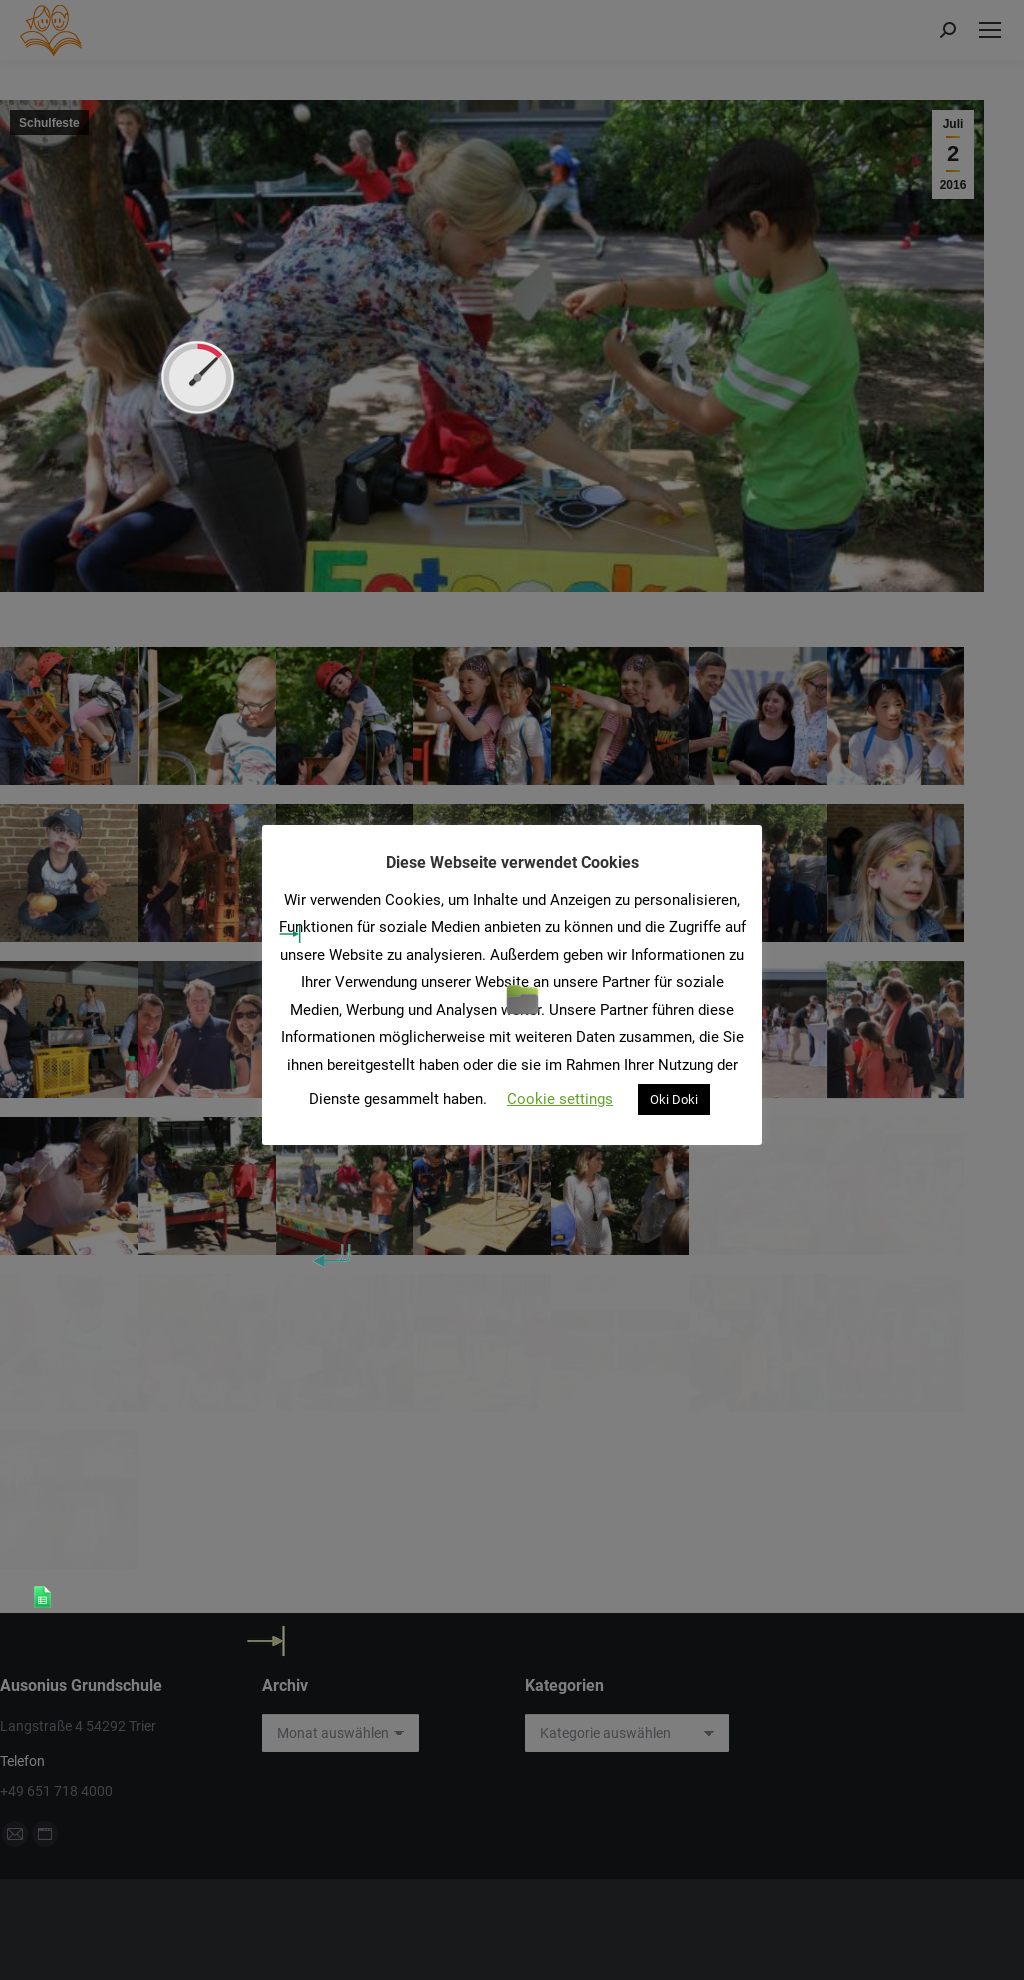 The image size is (1024, 1980). Describe the element at coordinates (331, 1253) in the screenshot. I see `reply to all recipients of an email` at that location.